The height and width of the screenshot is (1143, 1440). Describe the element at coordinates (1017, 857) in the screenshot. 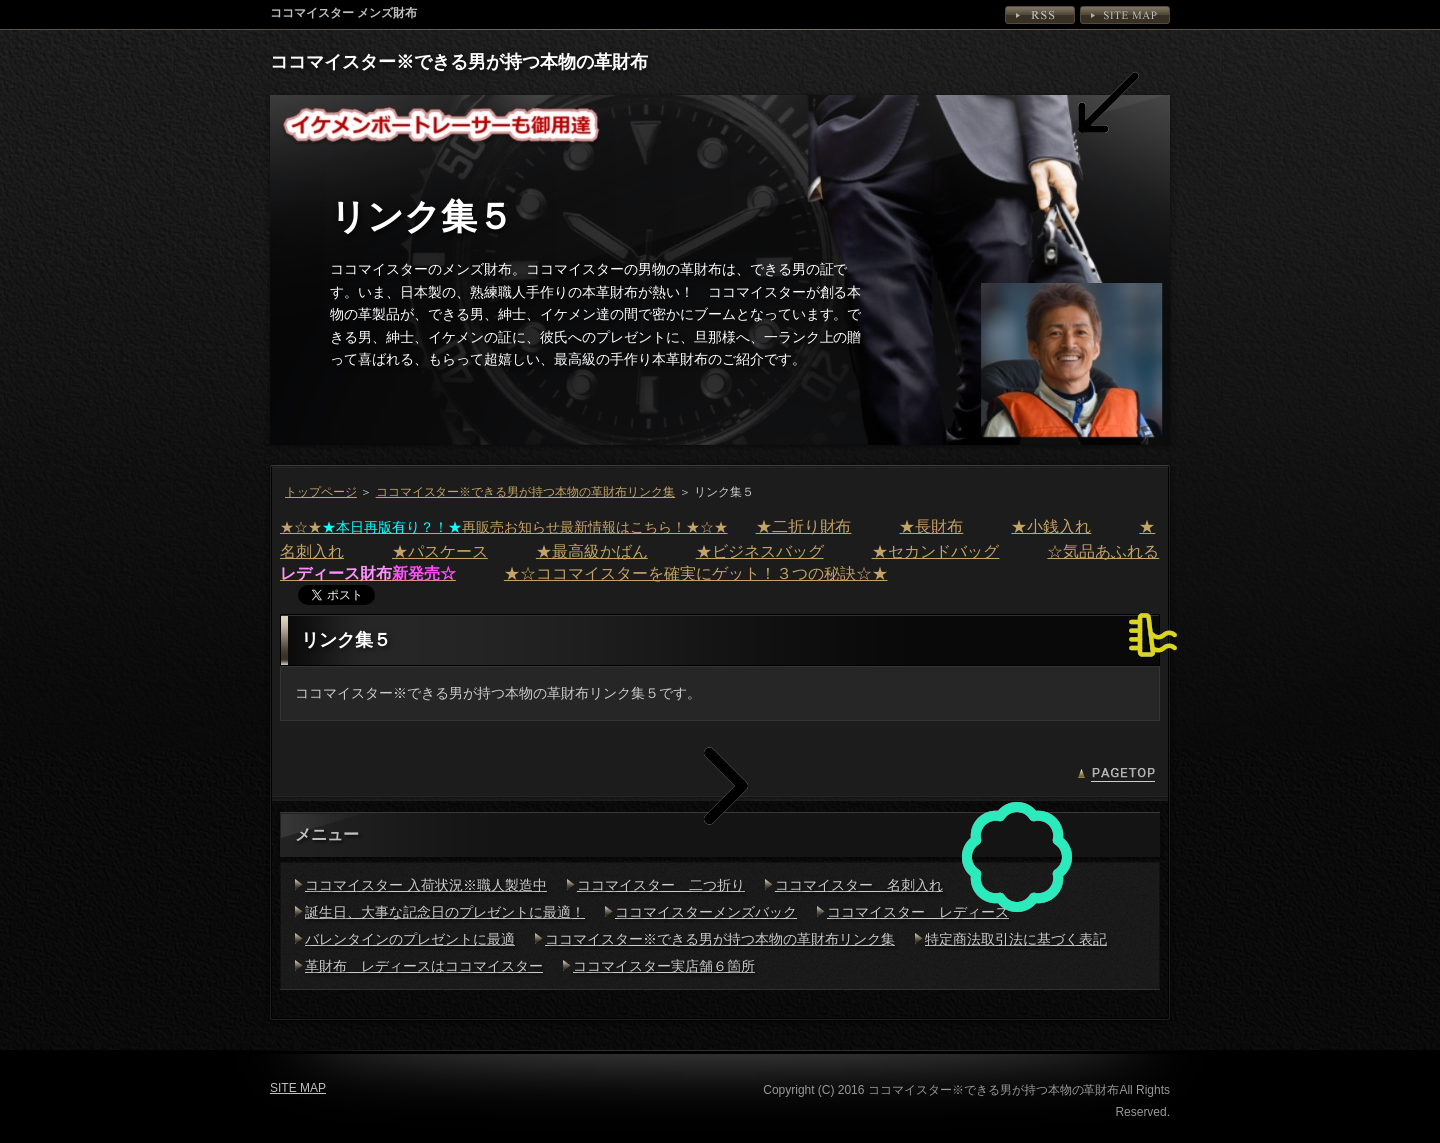

I see `indicates a badge or achievement placeholder` at that location.